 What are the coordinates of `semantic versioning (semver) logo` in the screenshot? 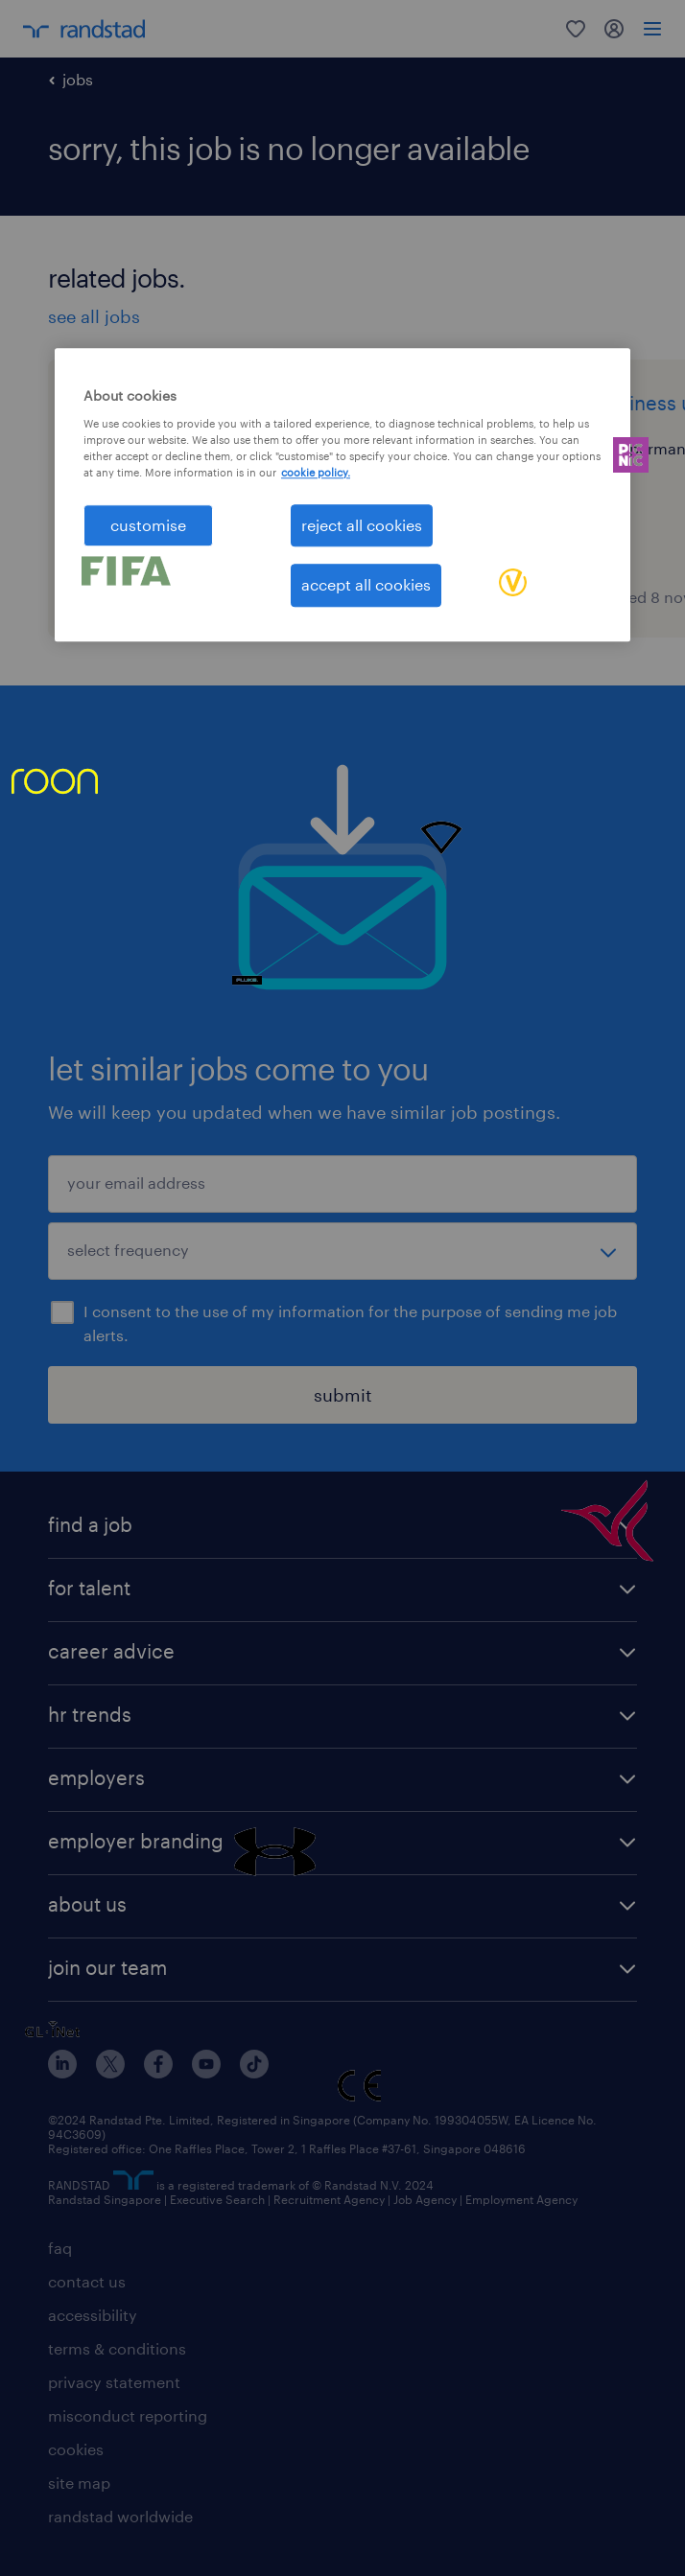 It's located at (512, 582).